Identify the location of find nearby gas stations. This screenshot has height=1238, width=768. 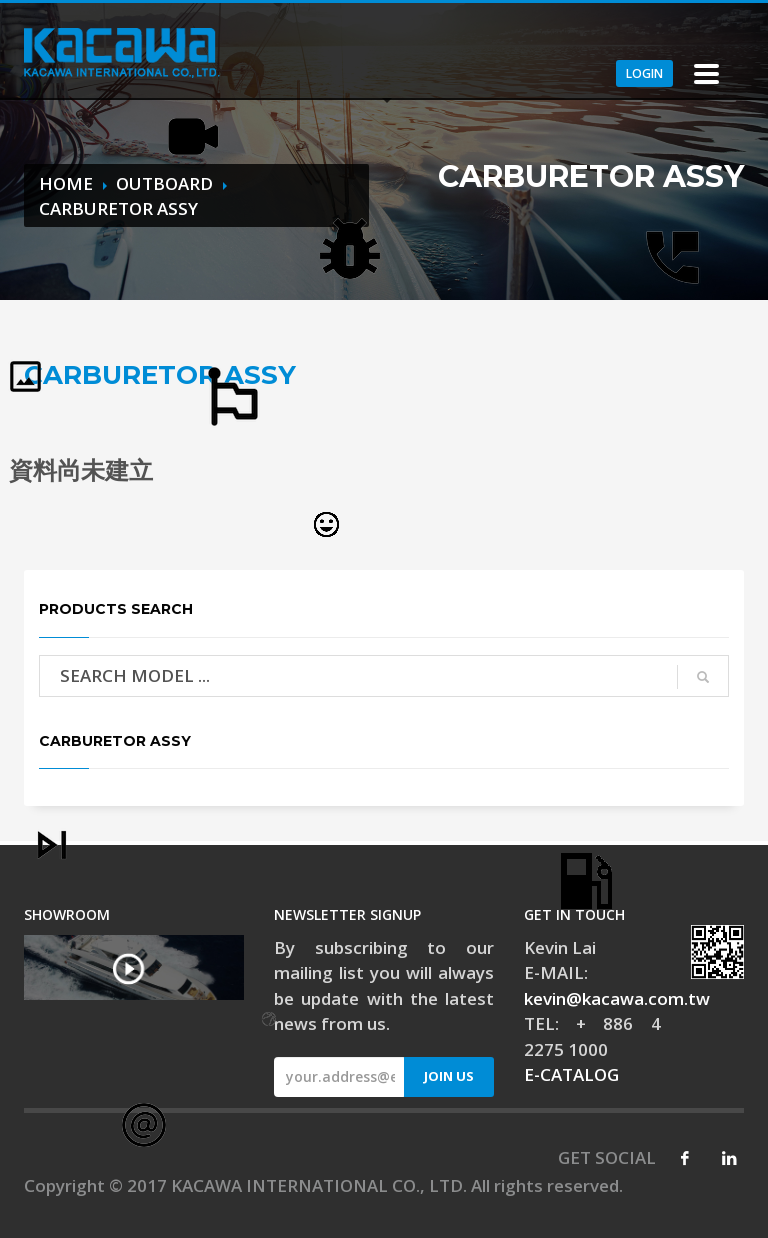
(586, 881).